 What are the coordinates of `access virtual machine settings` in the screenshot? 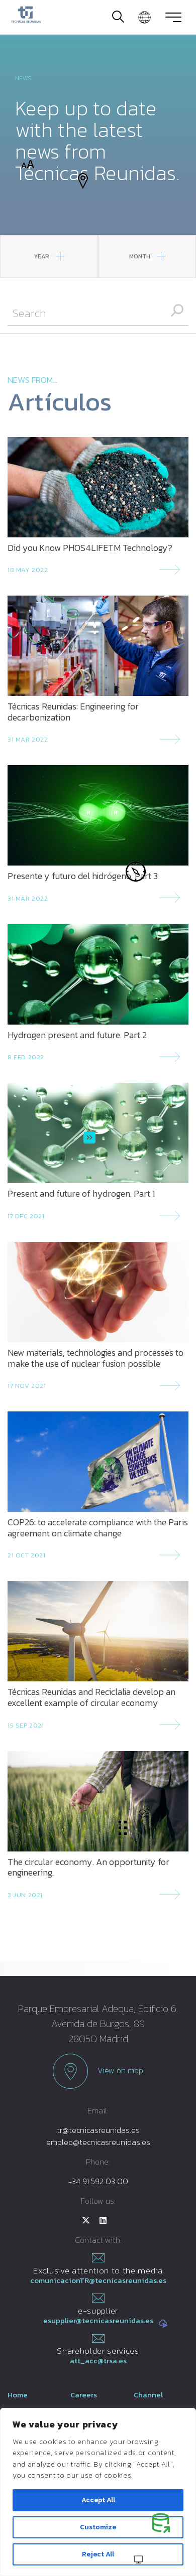 It's located at (138, 2559).